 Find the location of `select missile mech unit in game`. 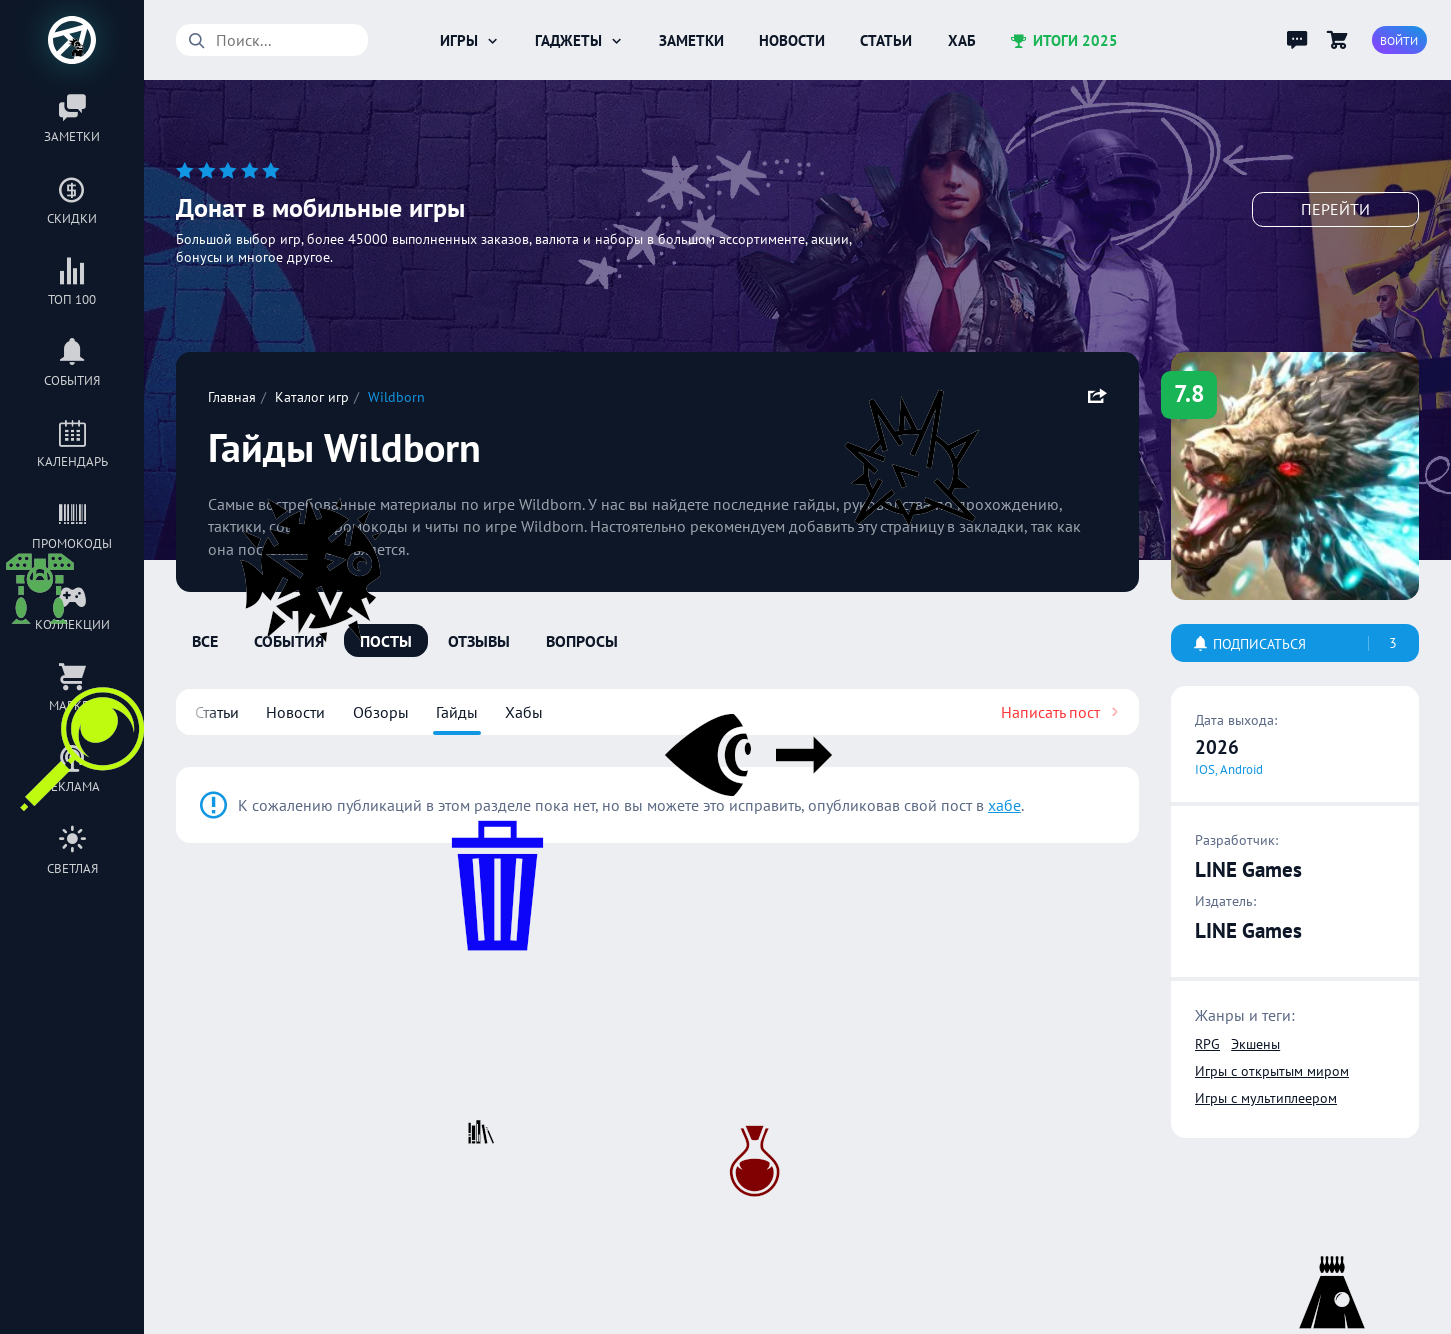

select missile mech unit in game is located at coordinates (40, 589).